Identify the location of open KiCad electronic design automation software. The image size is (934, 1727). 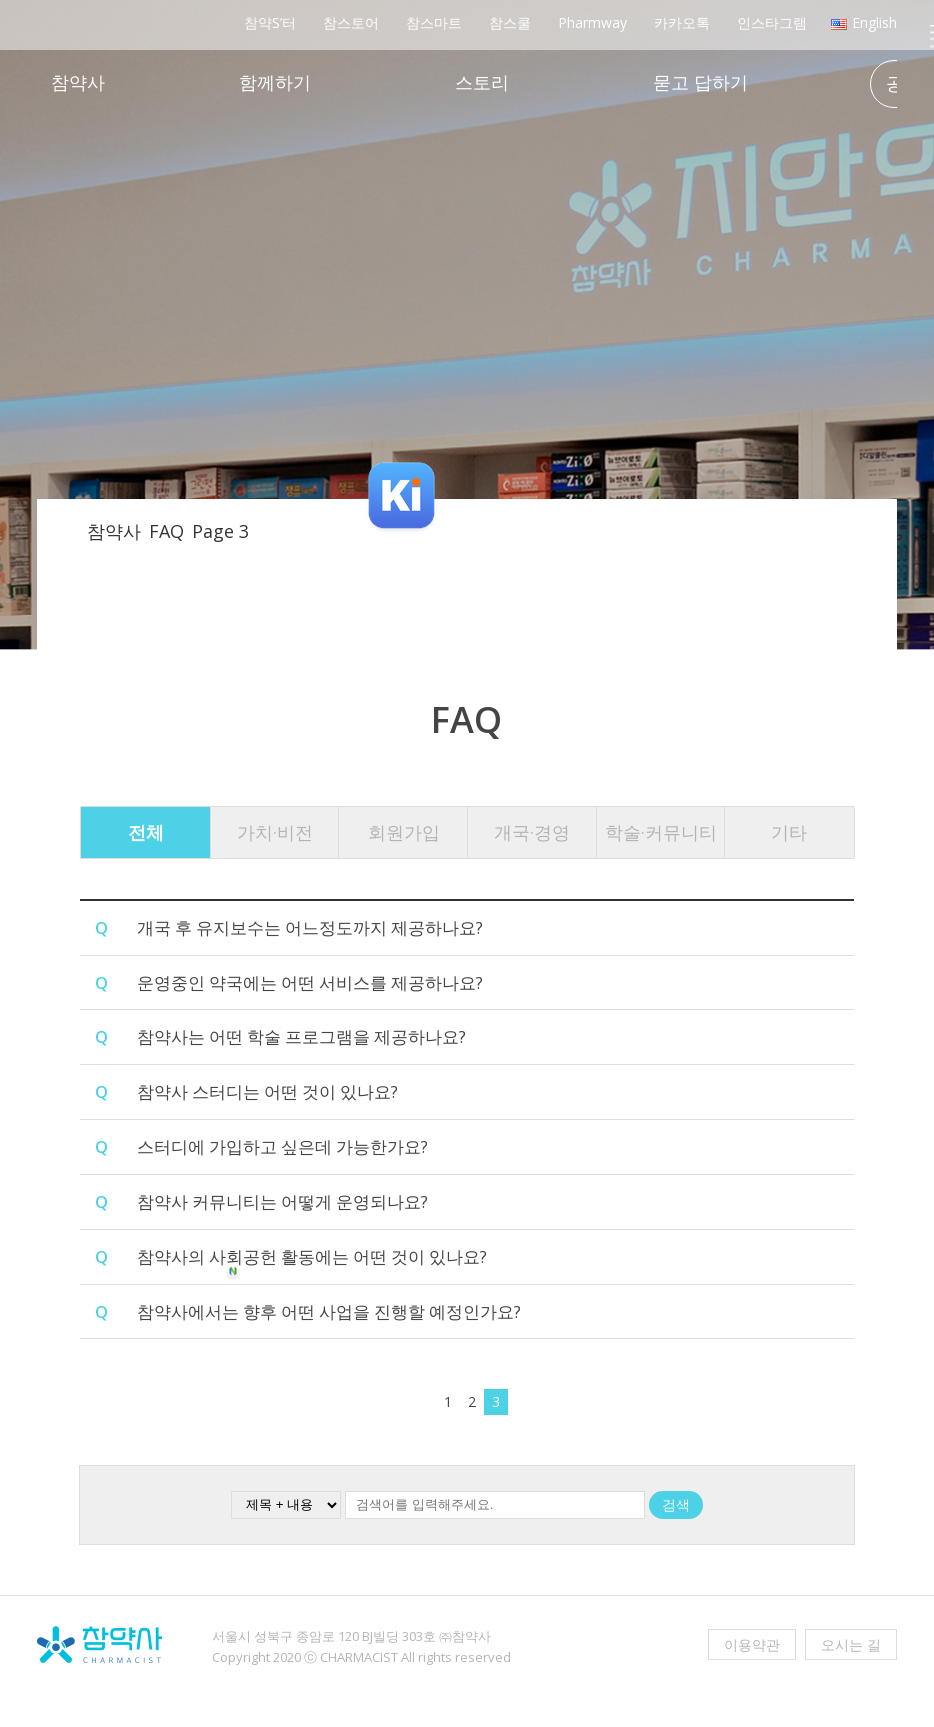
(401, 495).